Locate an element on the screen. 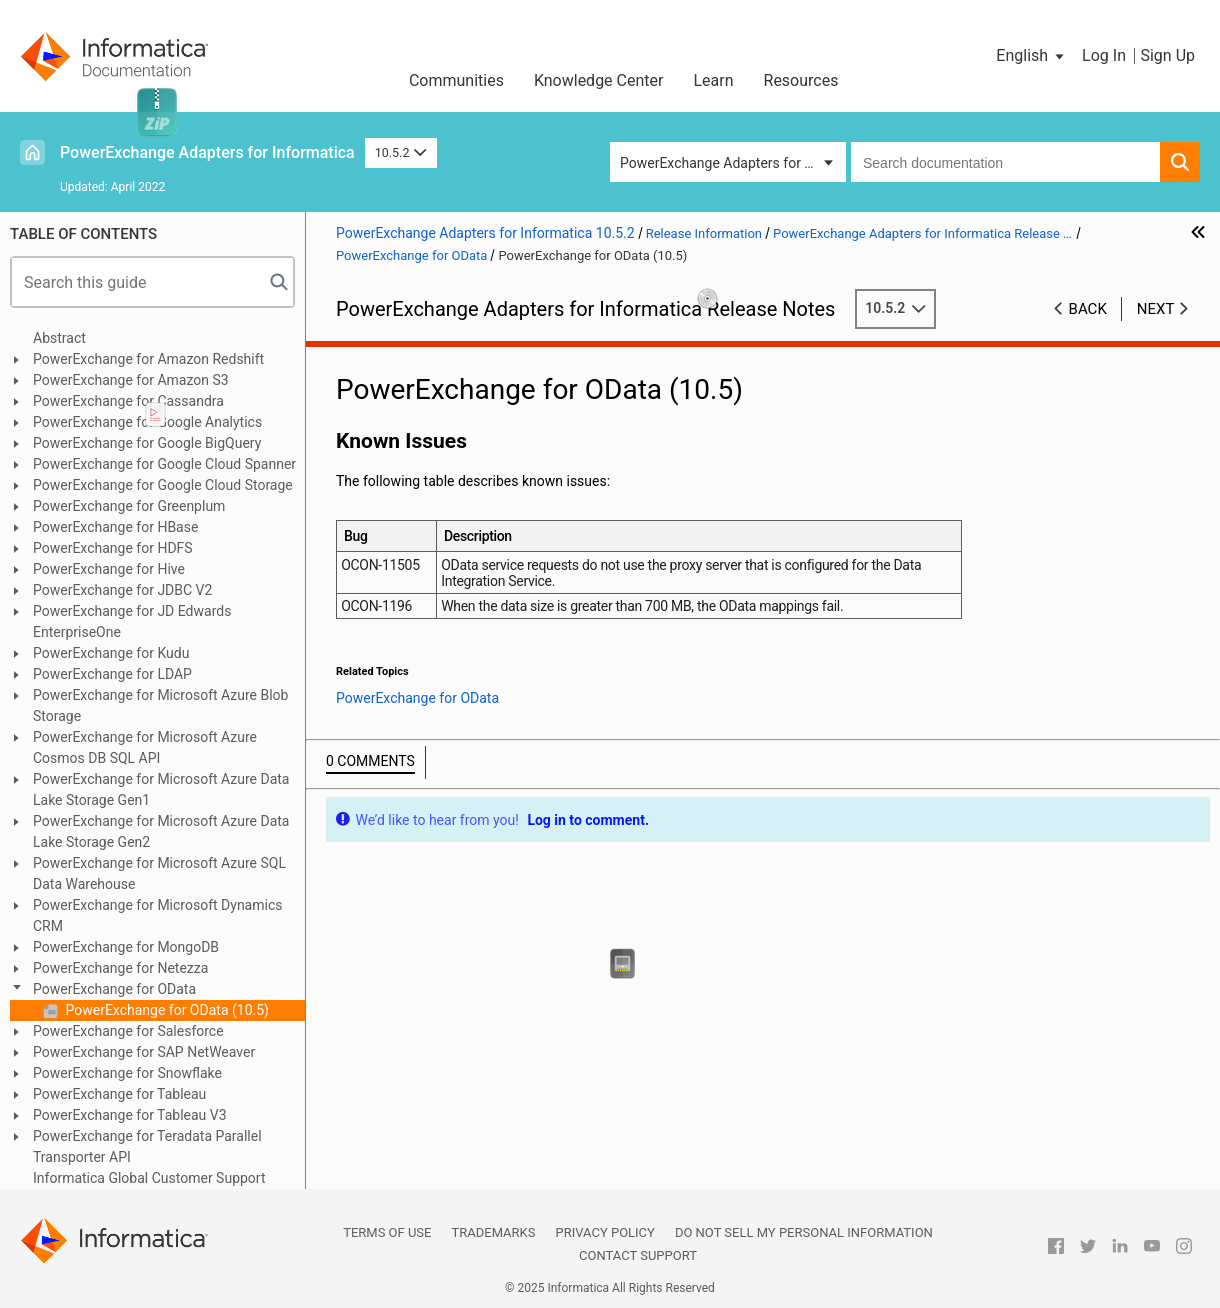 The width and height of the screenshot is (1220, 1308). open a compressed zip archive is located at coordinates (157, 112).